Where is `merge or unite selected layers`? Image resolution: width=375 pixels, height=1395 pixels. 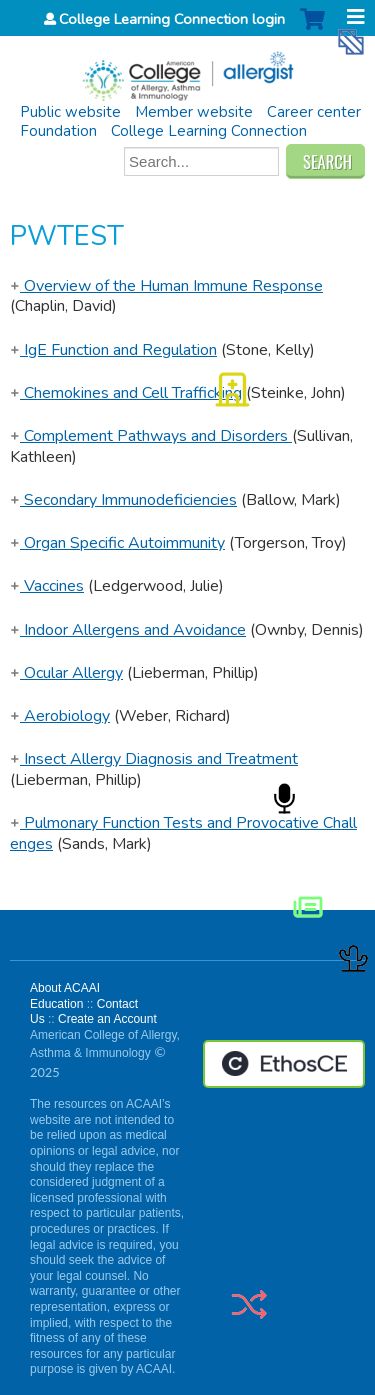 merge or unite selected layers is located at coordinates (351, 42).